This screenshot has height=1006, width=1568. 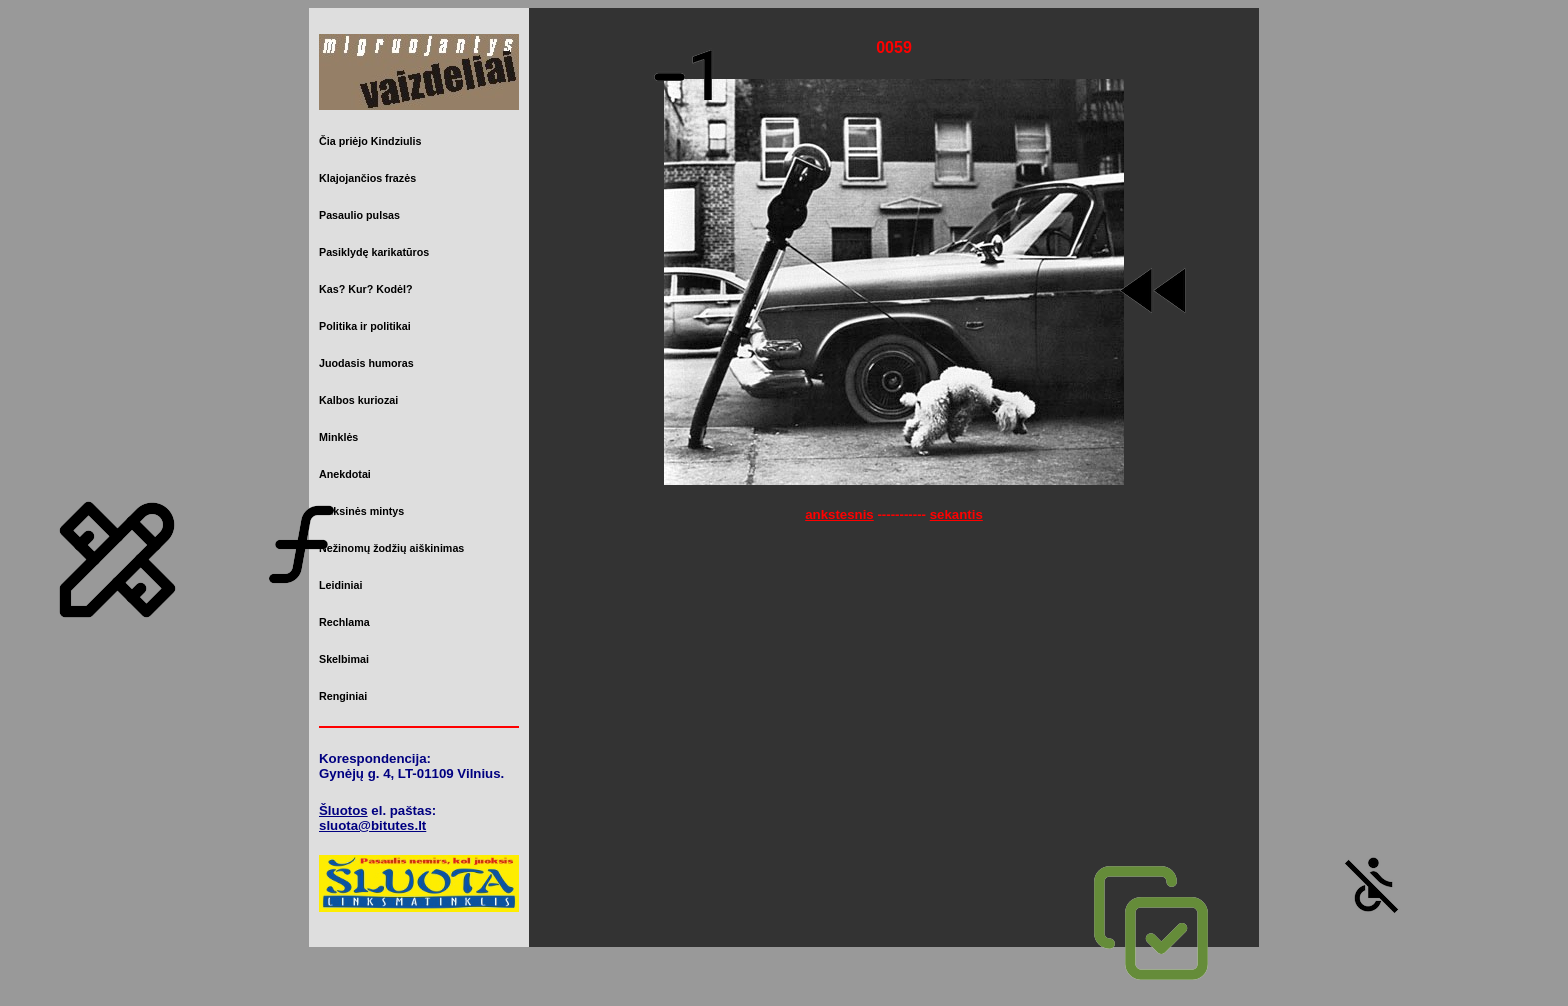 I want to click on decrease exposure by one stop, so click(x=685, y=77).